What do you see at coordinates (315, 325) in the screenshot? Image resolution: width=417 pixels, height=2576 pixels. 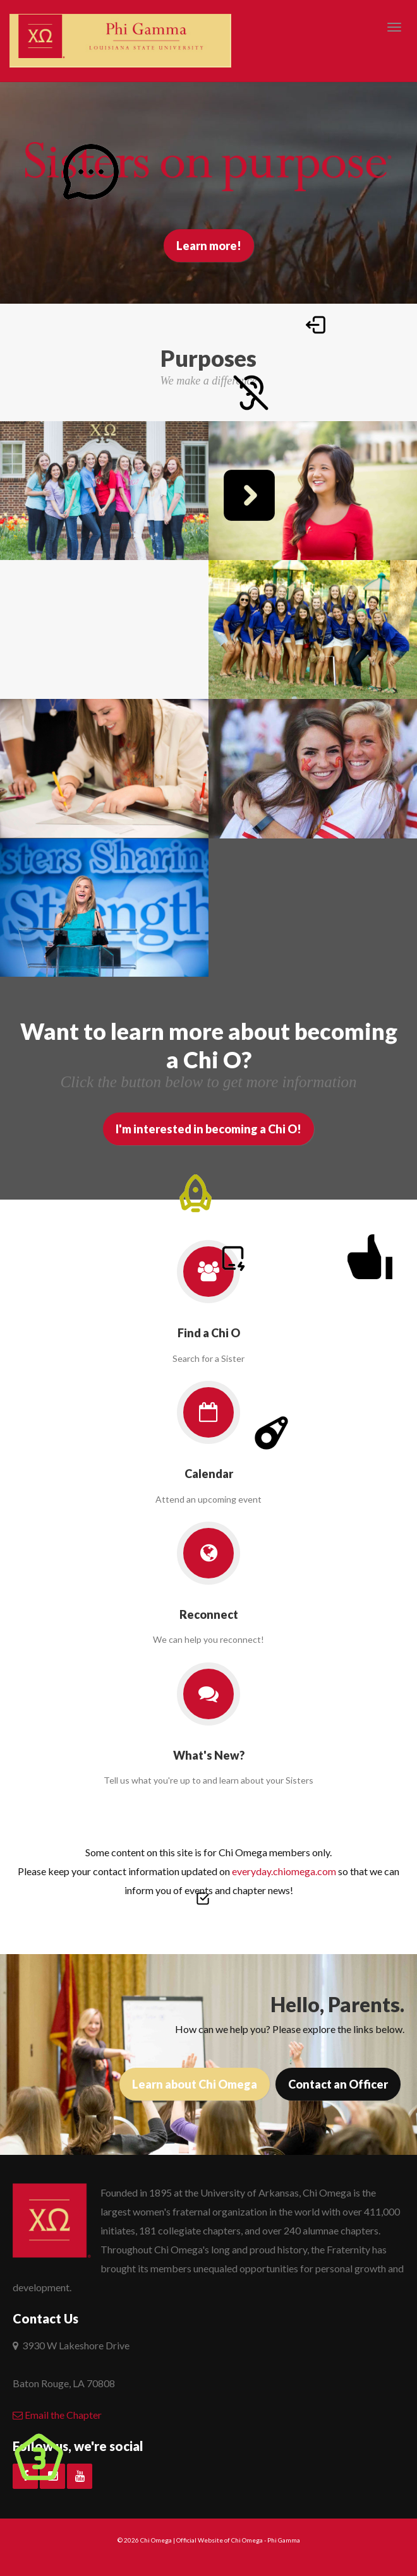 I see `log out of your account` at bounding box center [315, 325].